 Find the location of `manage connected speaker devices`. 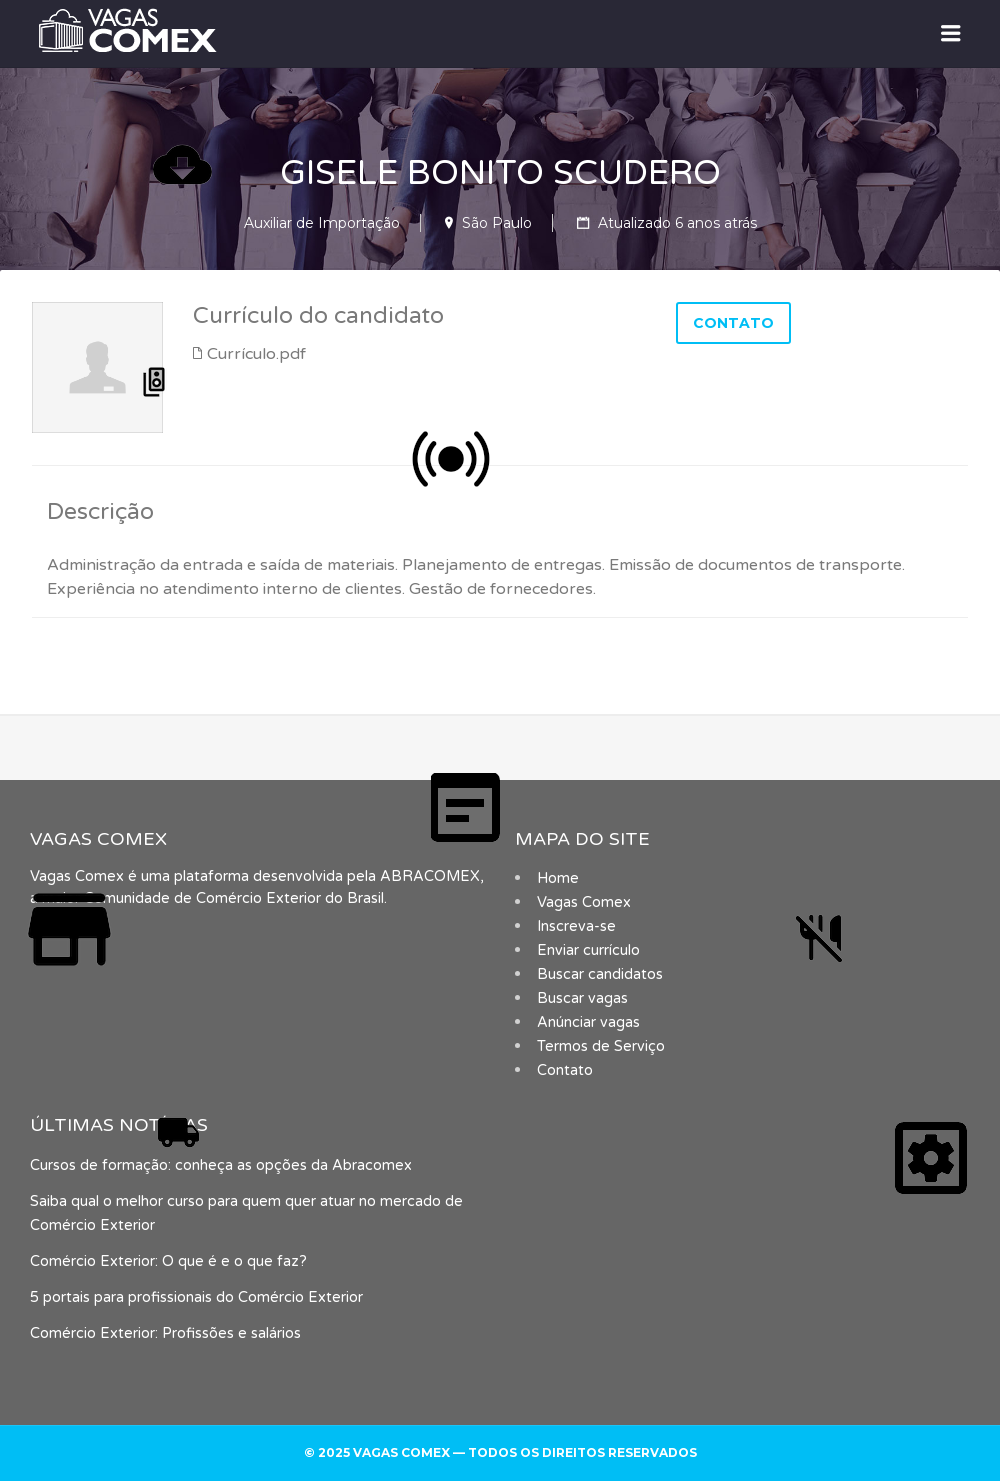

manage connected speaker devices is located at coordinates (154, 382).